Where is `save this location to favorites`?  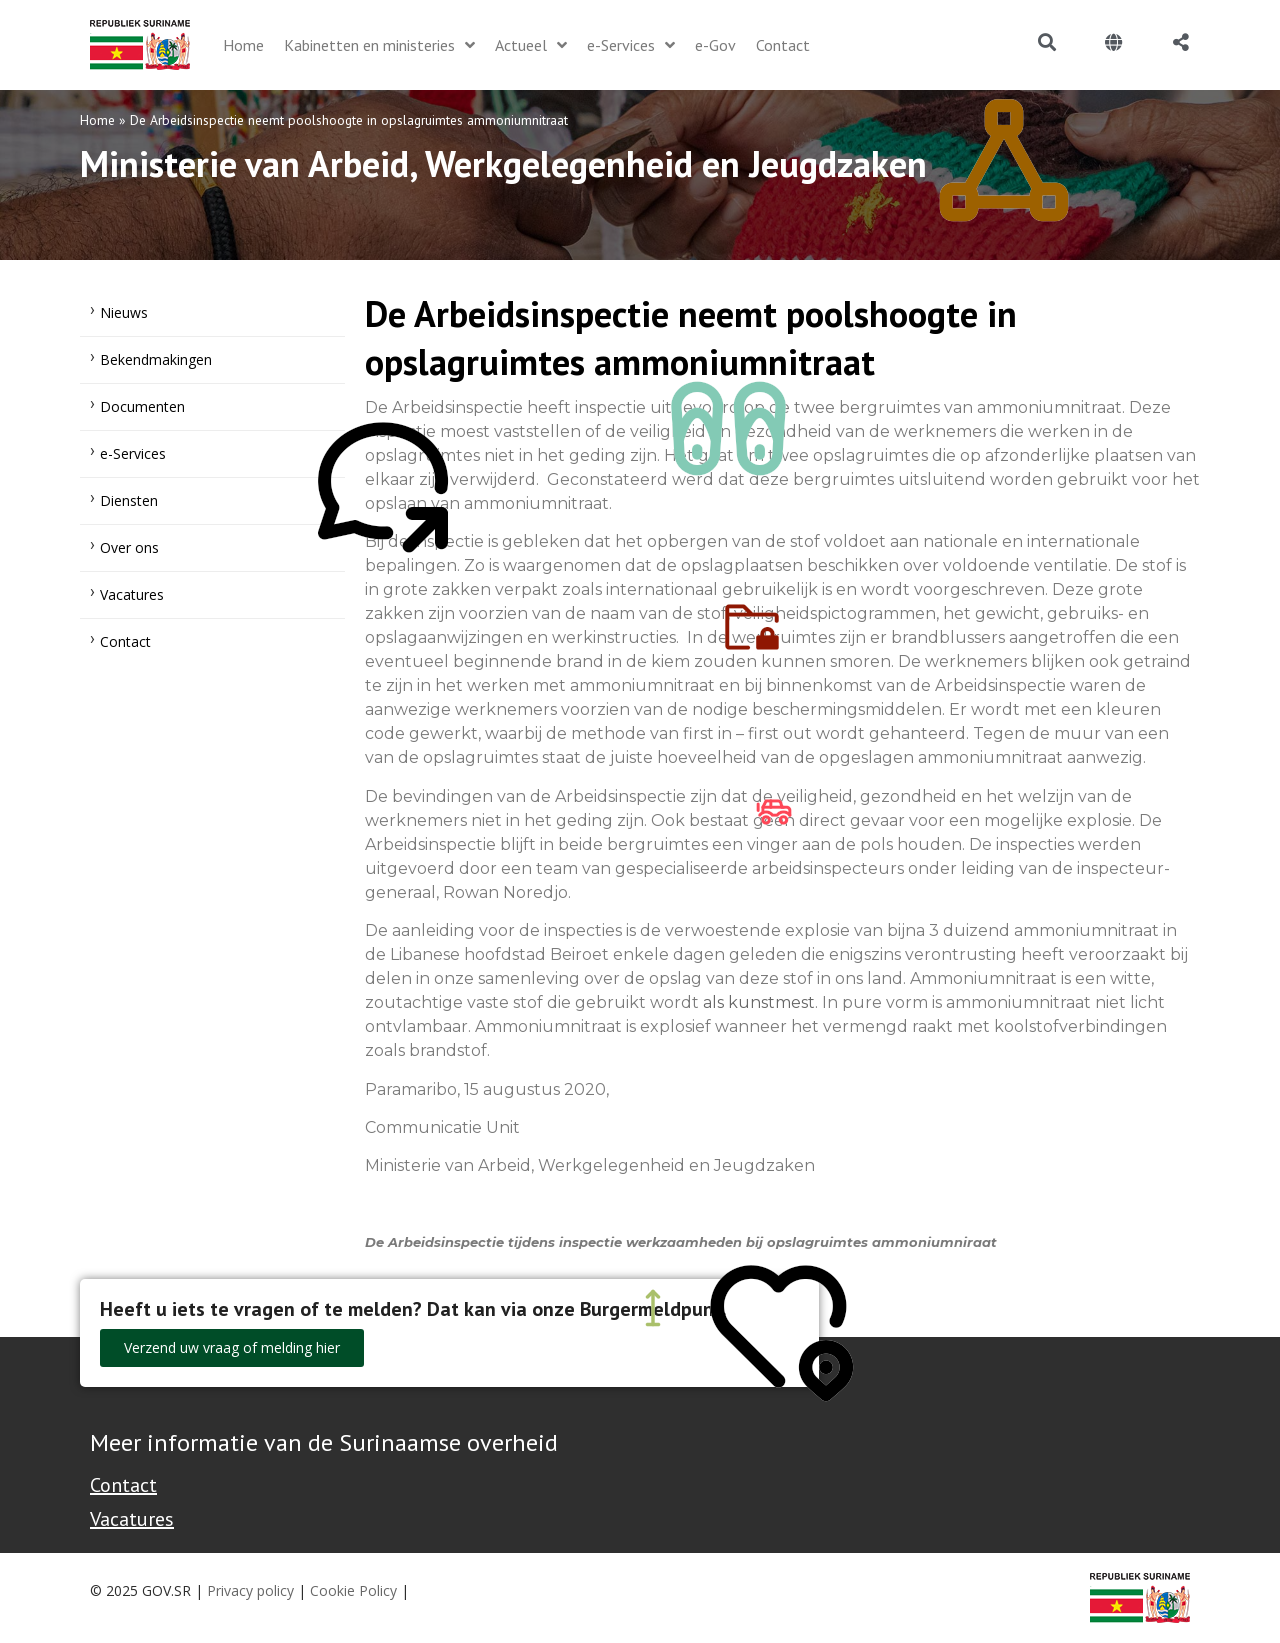
save this location to favorites is located at coordinates (778, 1326).